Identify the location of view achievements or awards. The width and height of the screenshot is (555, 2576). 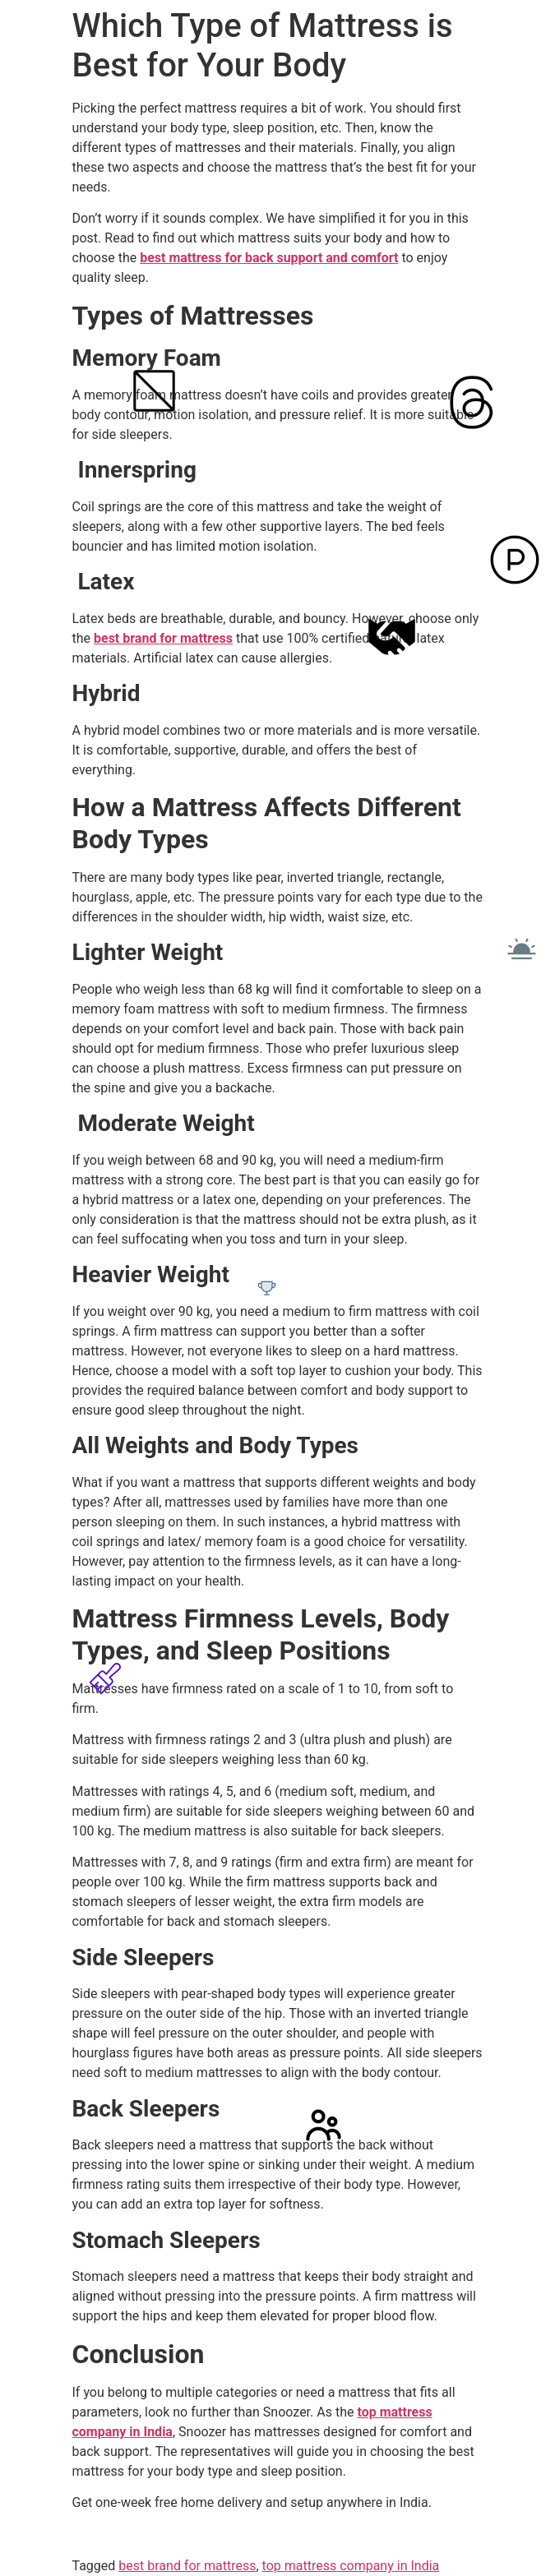
(266, 1287).